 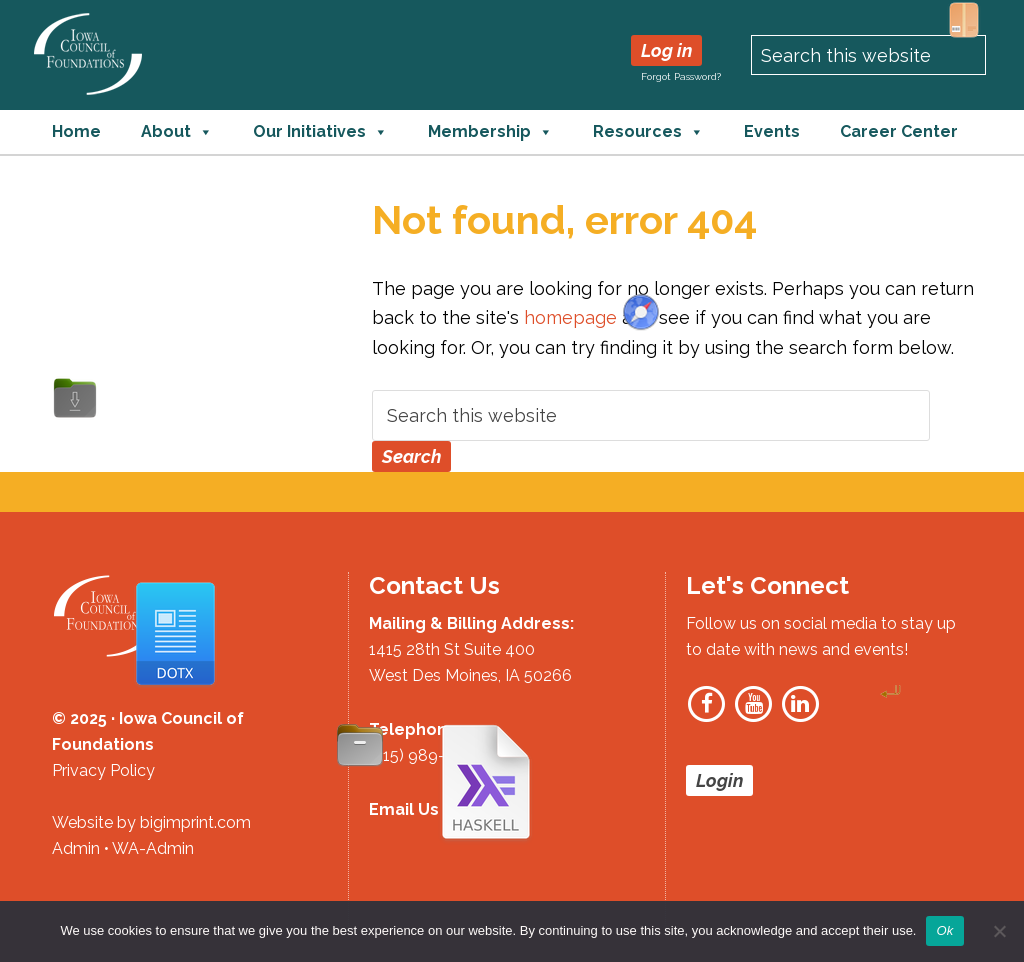 I want to click on compressed archive file type indicator, so click(x=964, y=20).